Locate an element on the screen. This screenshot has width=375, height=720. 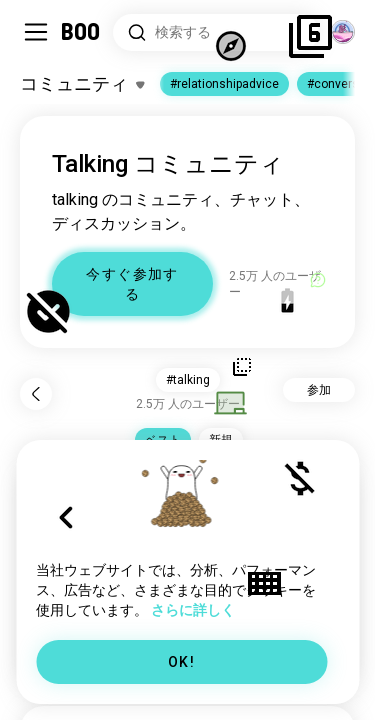
send element to back layer is located at coordinates (242, 367).